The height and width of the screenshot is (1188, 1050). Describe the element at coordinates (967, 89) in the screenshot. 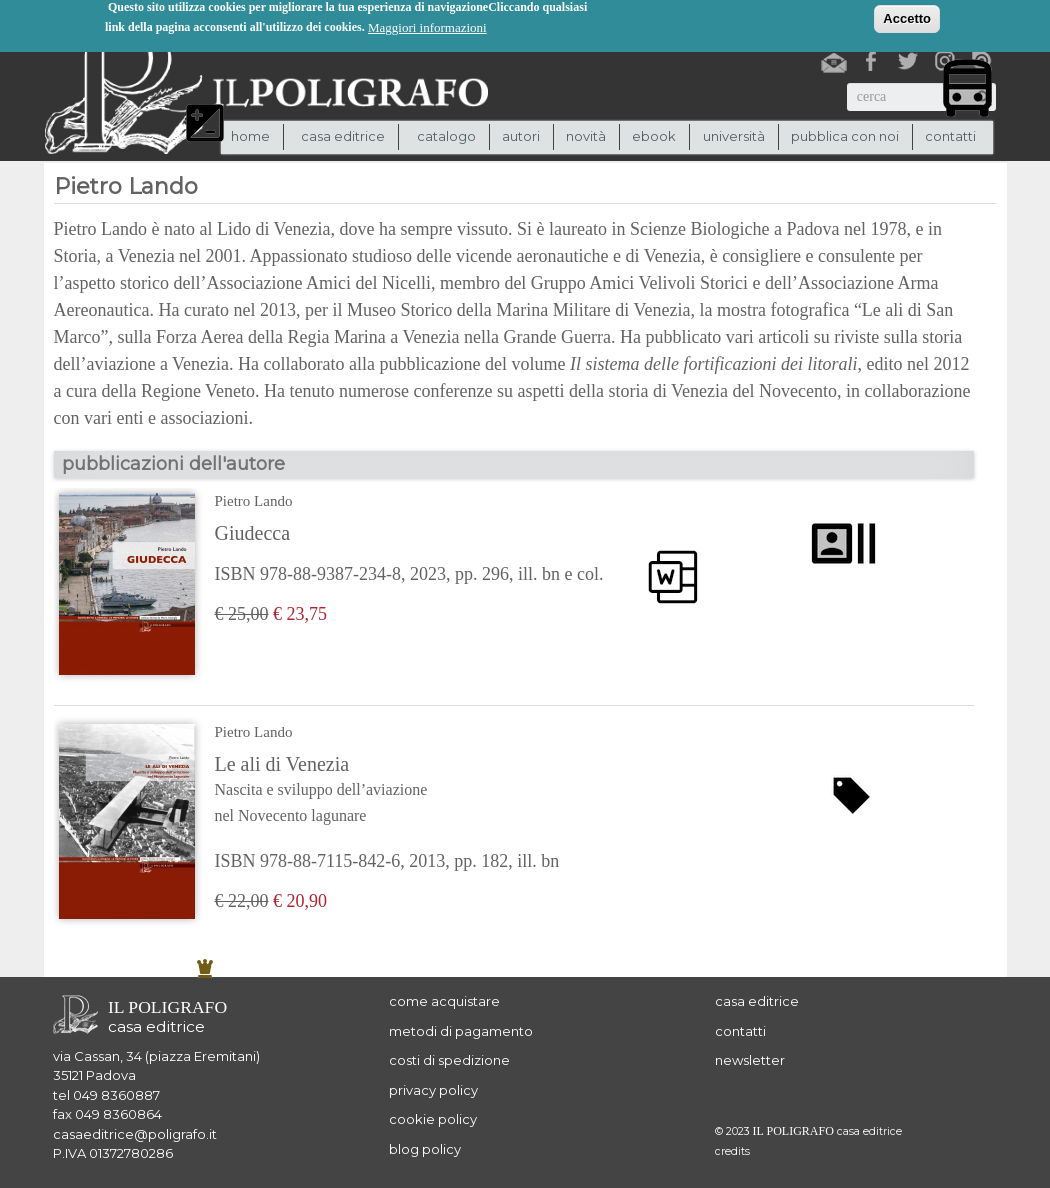

I see `view bus routes and schedules` at that location.